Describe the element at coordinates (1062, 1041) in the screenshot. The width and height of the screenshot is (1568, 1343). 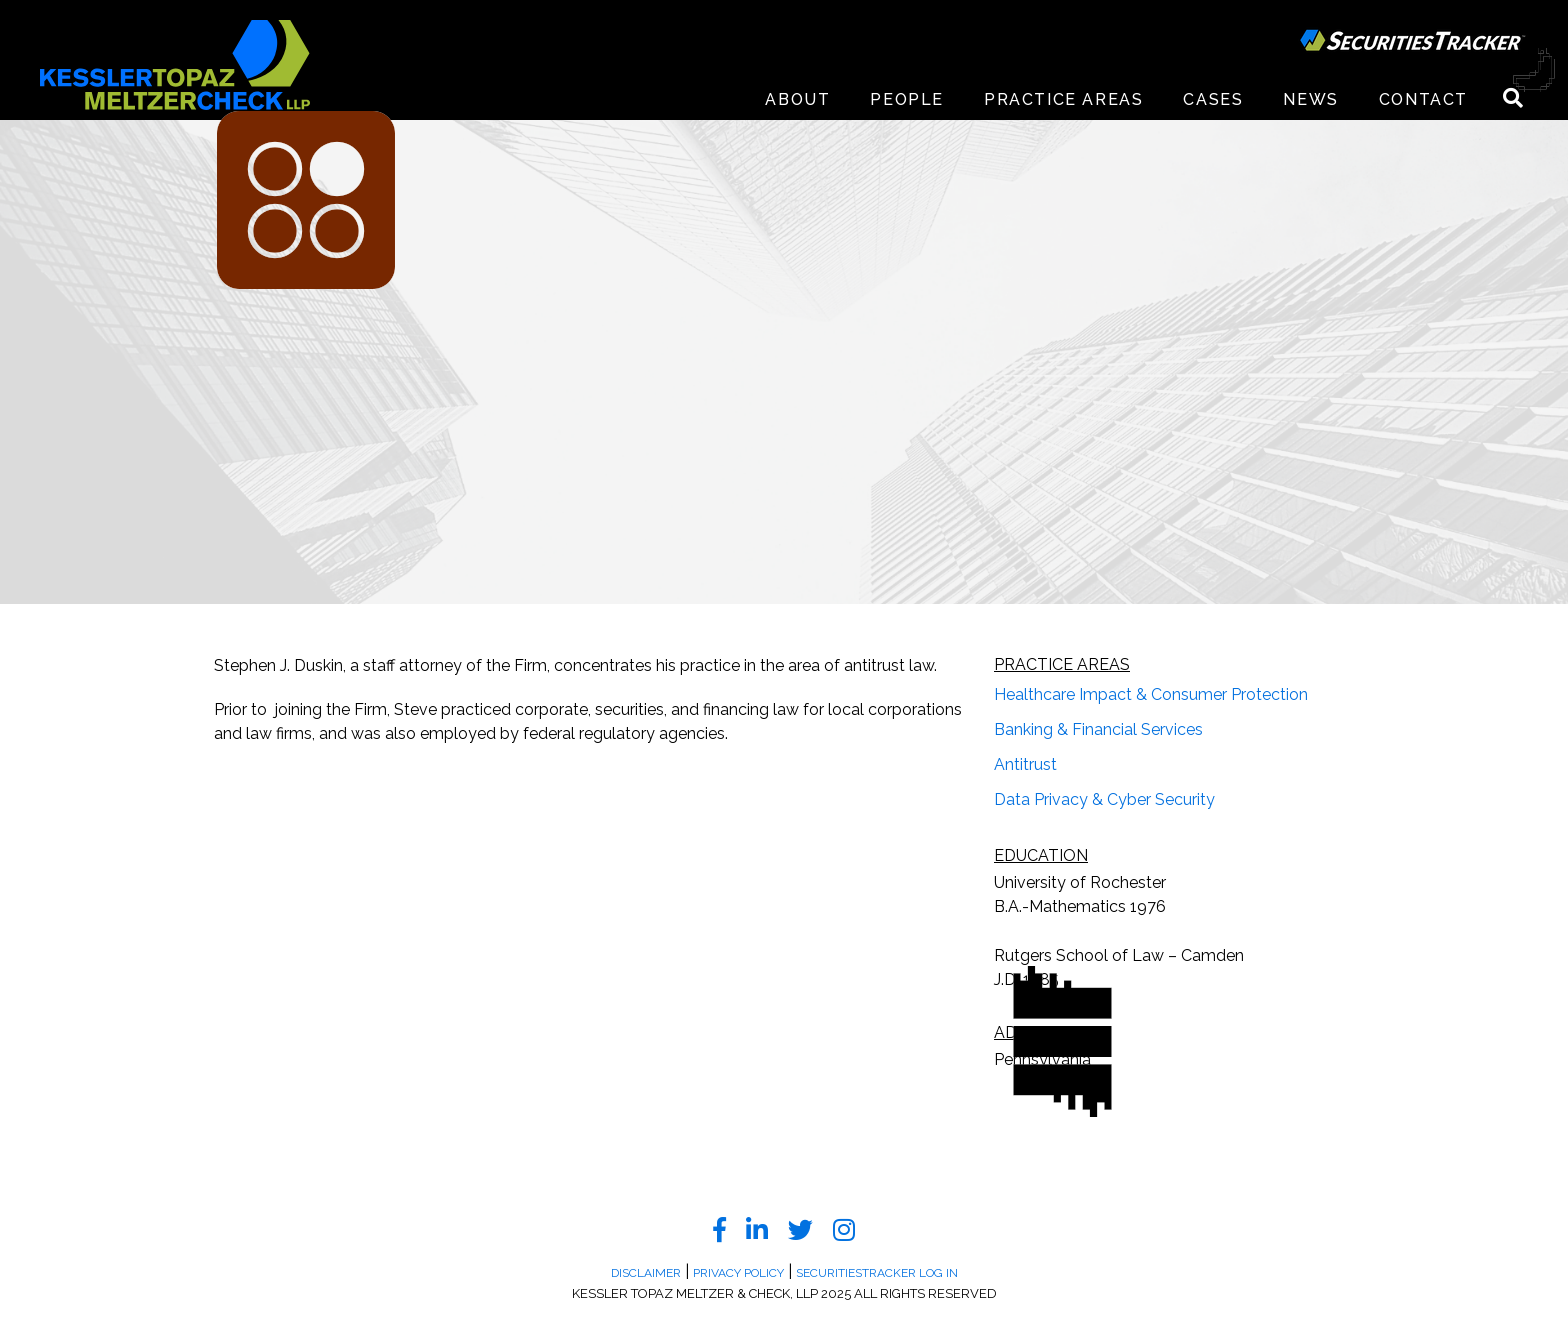
I see `RxDB database logo` at that location.